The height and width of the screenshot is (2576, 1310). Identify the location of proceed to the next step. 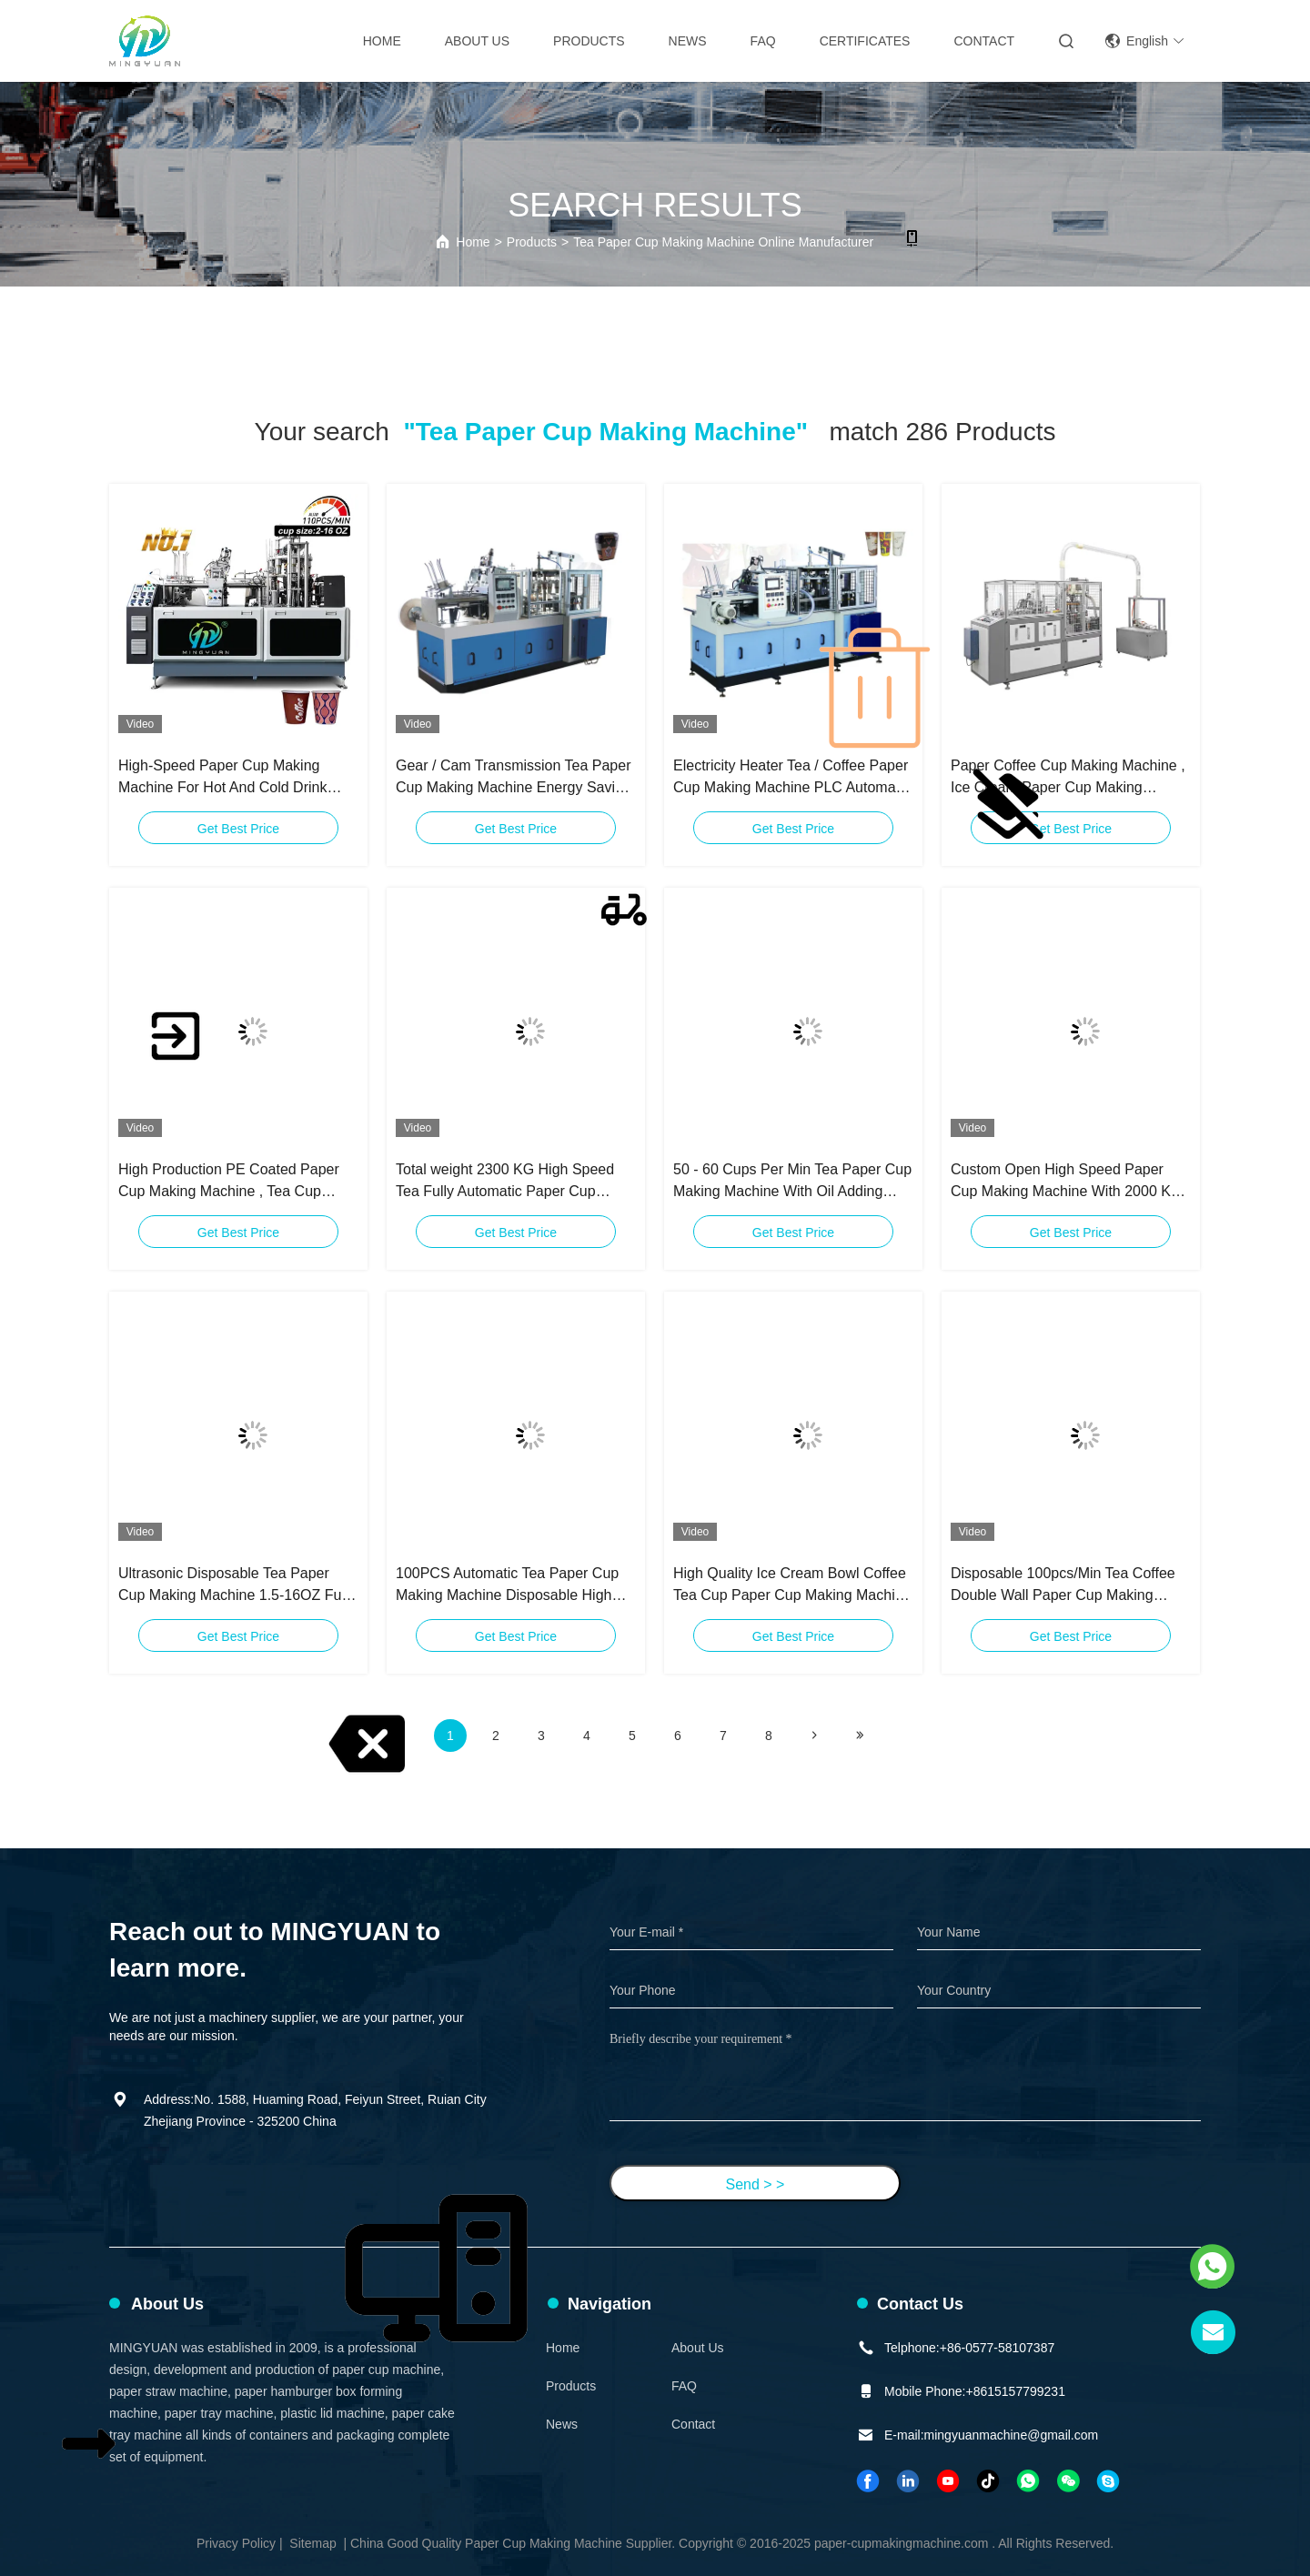
(88, 2443).